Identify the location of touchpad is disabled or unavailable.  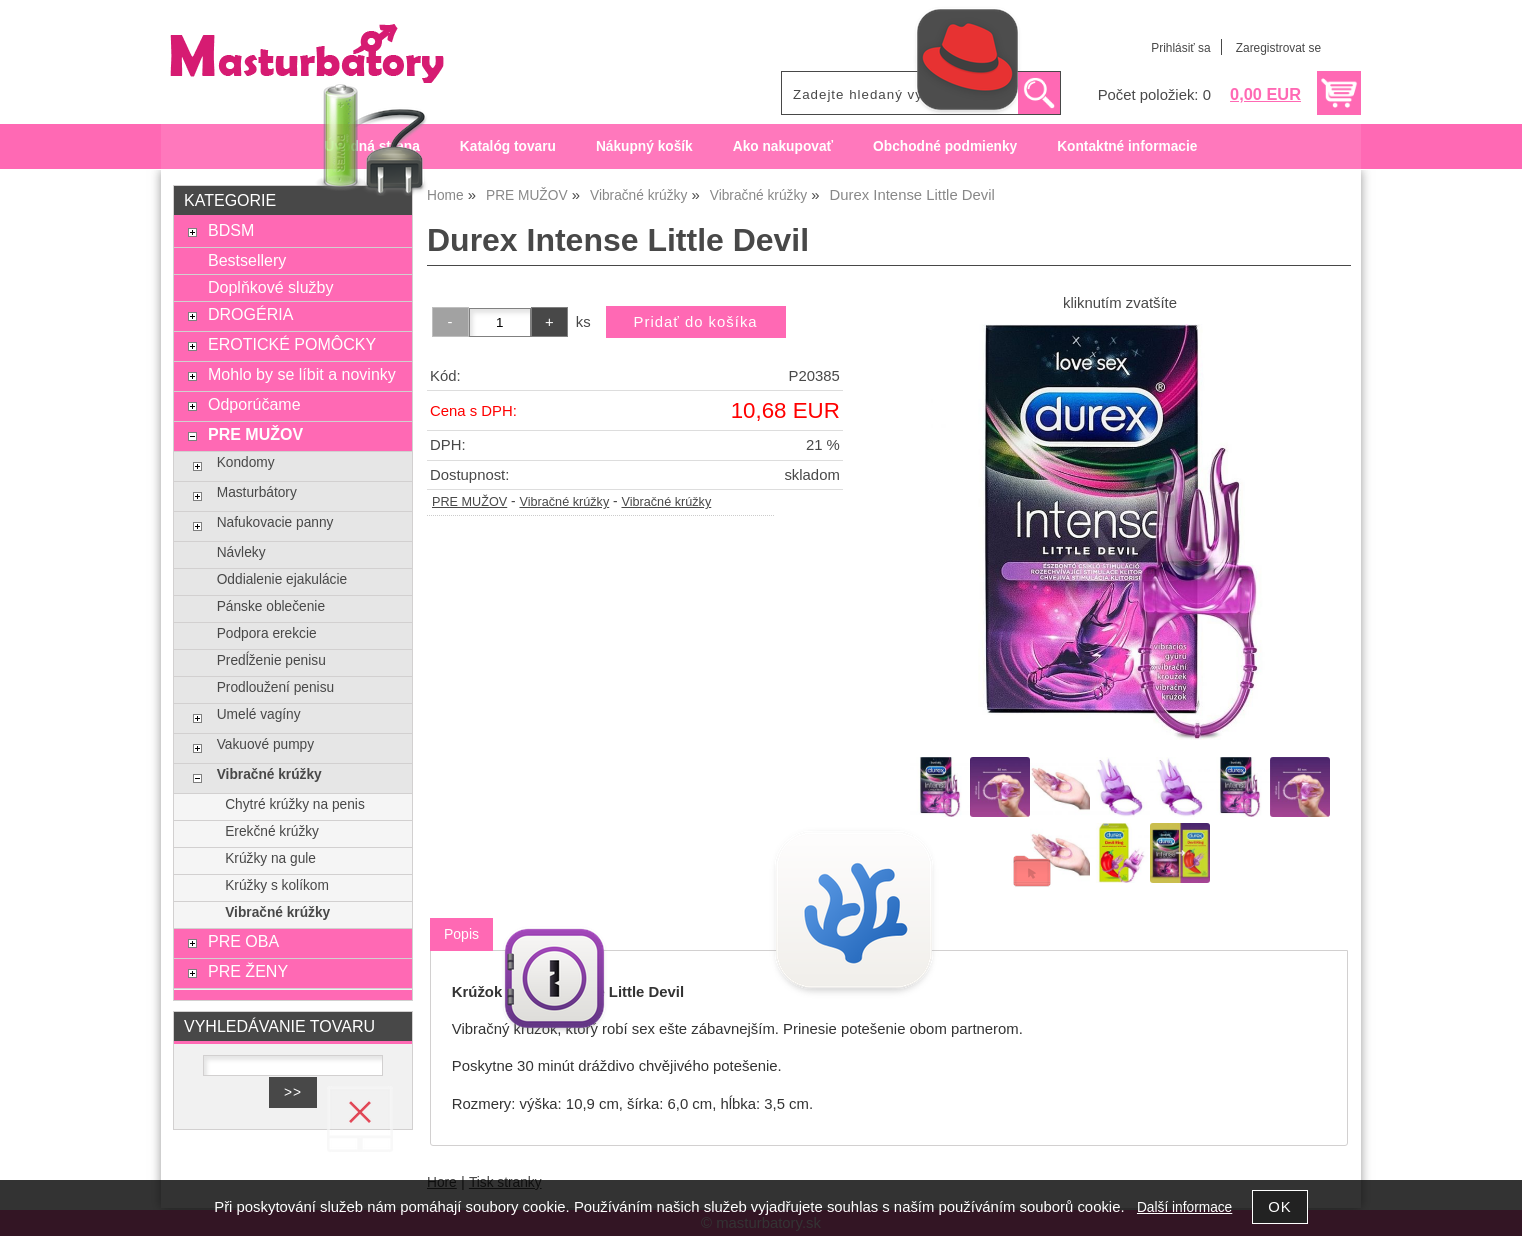
(360, 1119).